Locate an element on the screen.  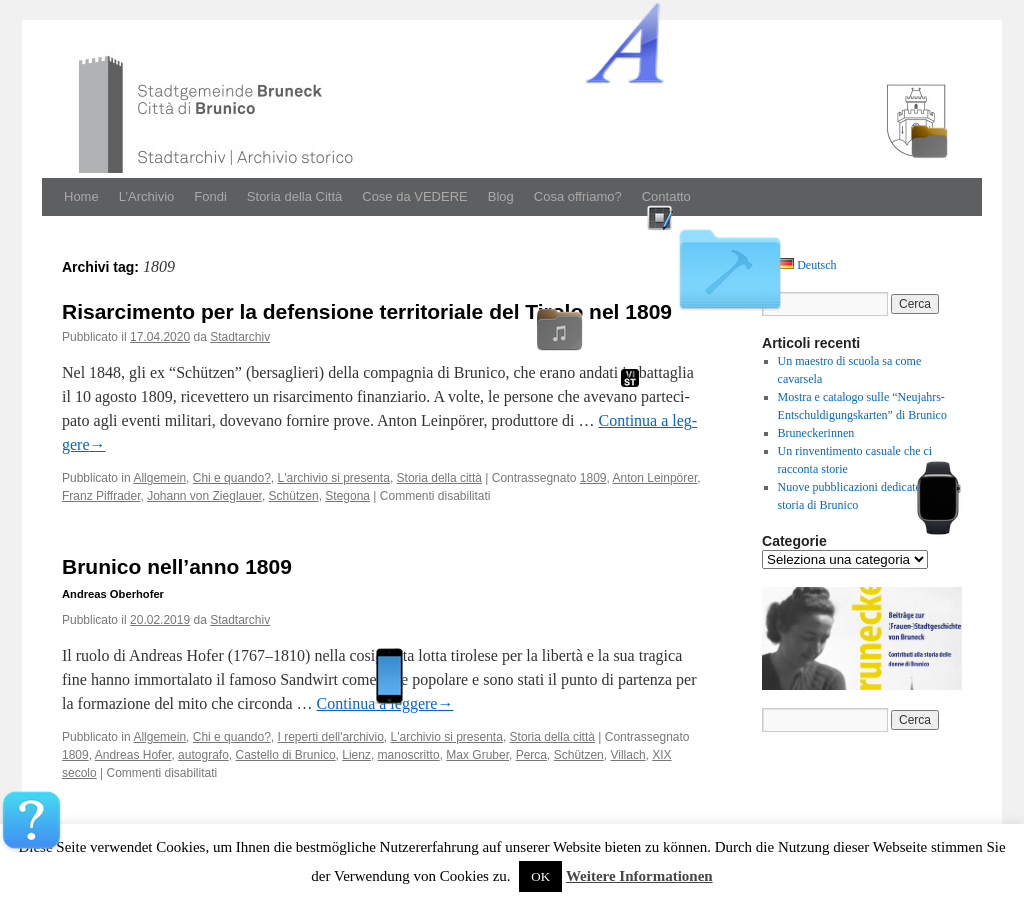
vietnamese input method - simple telex keyboard is located at coordinates (630, 378).